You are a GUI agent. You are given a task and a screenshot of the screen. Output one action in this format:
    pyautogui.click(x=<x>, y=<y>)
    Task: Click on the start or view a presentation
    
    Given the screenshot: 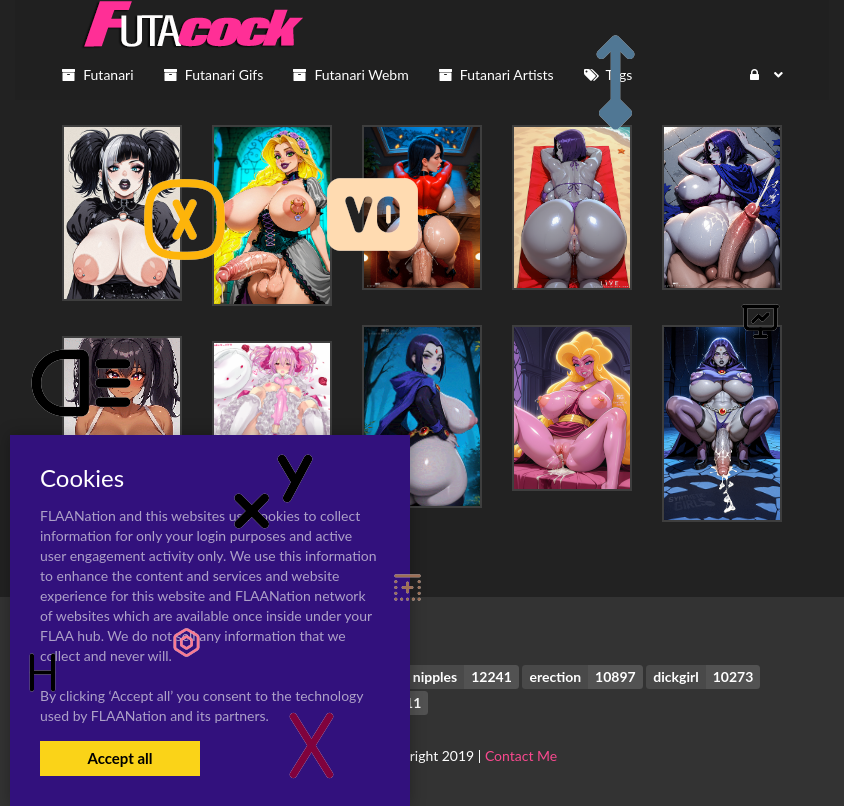 What is the action you would take?
    pyautogui.click(x=760, y=321)
    